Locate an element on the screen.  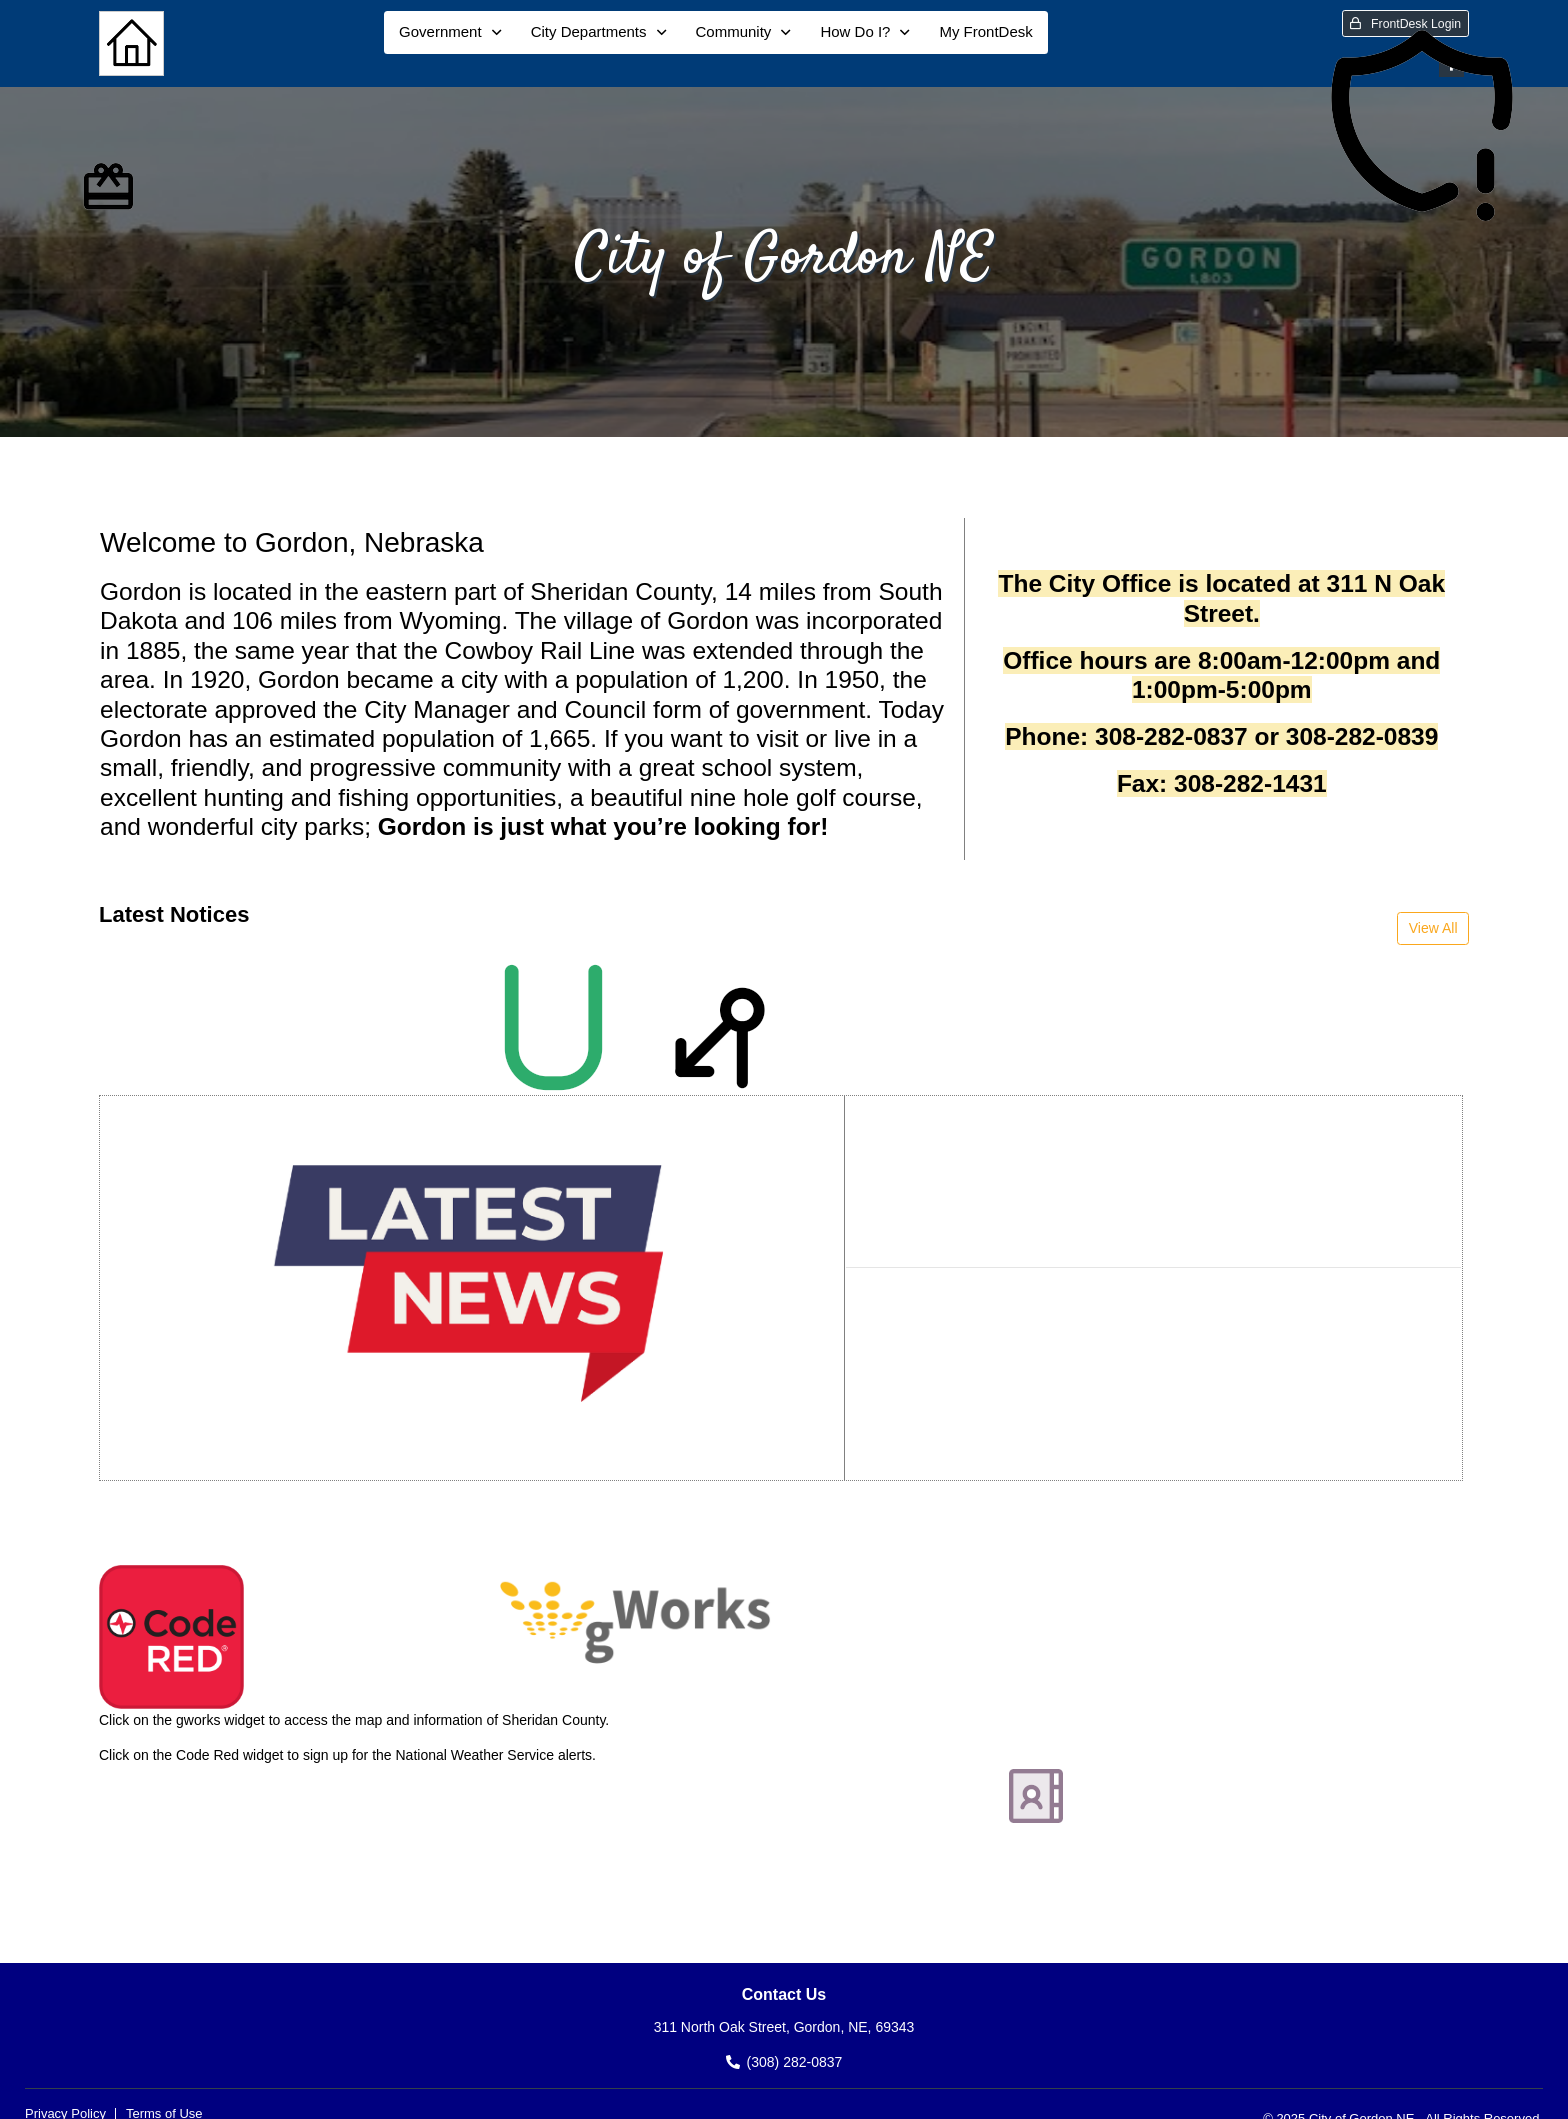
security warning or alert detected is located at coordinates (1422, 121).